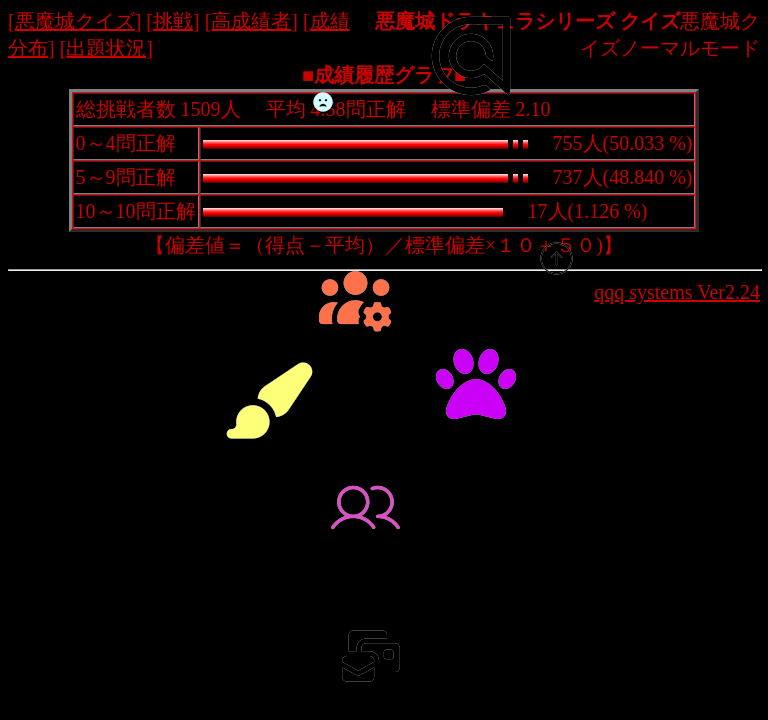 The height and width of the screenshot is (720, 768). What do you see at coordinates (471, 56) in the screenshot?
I see `algolia search service logo` at bounding box center [471, 56].